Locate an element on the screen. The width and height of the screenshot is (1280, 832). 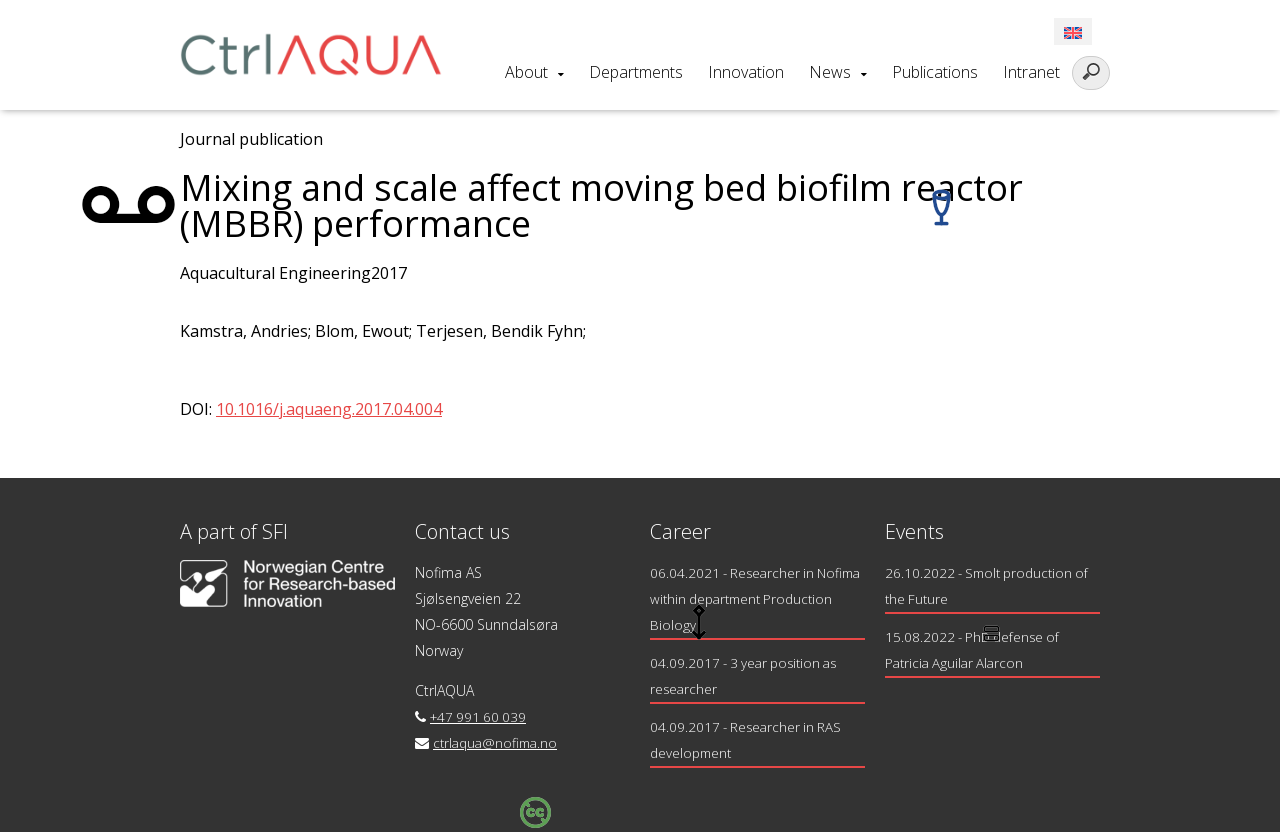
celebrate an achievement or milestone is located at coordinates (941, 207).